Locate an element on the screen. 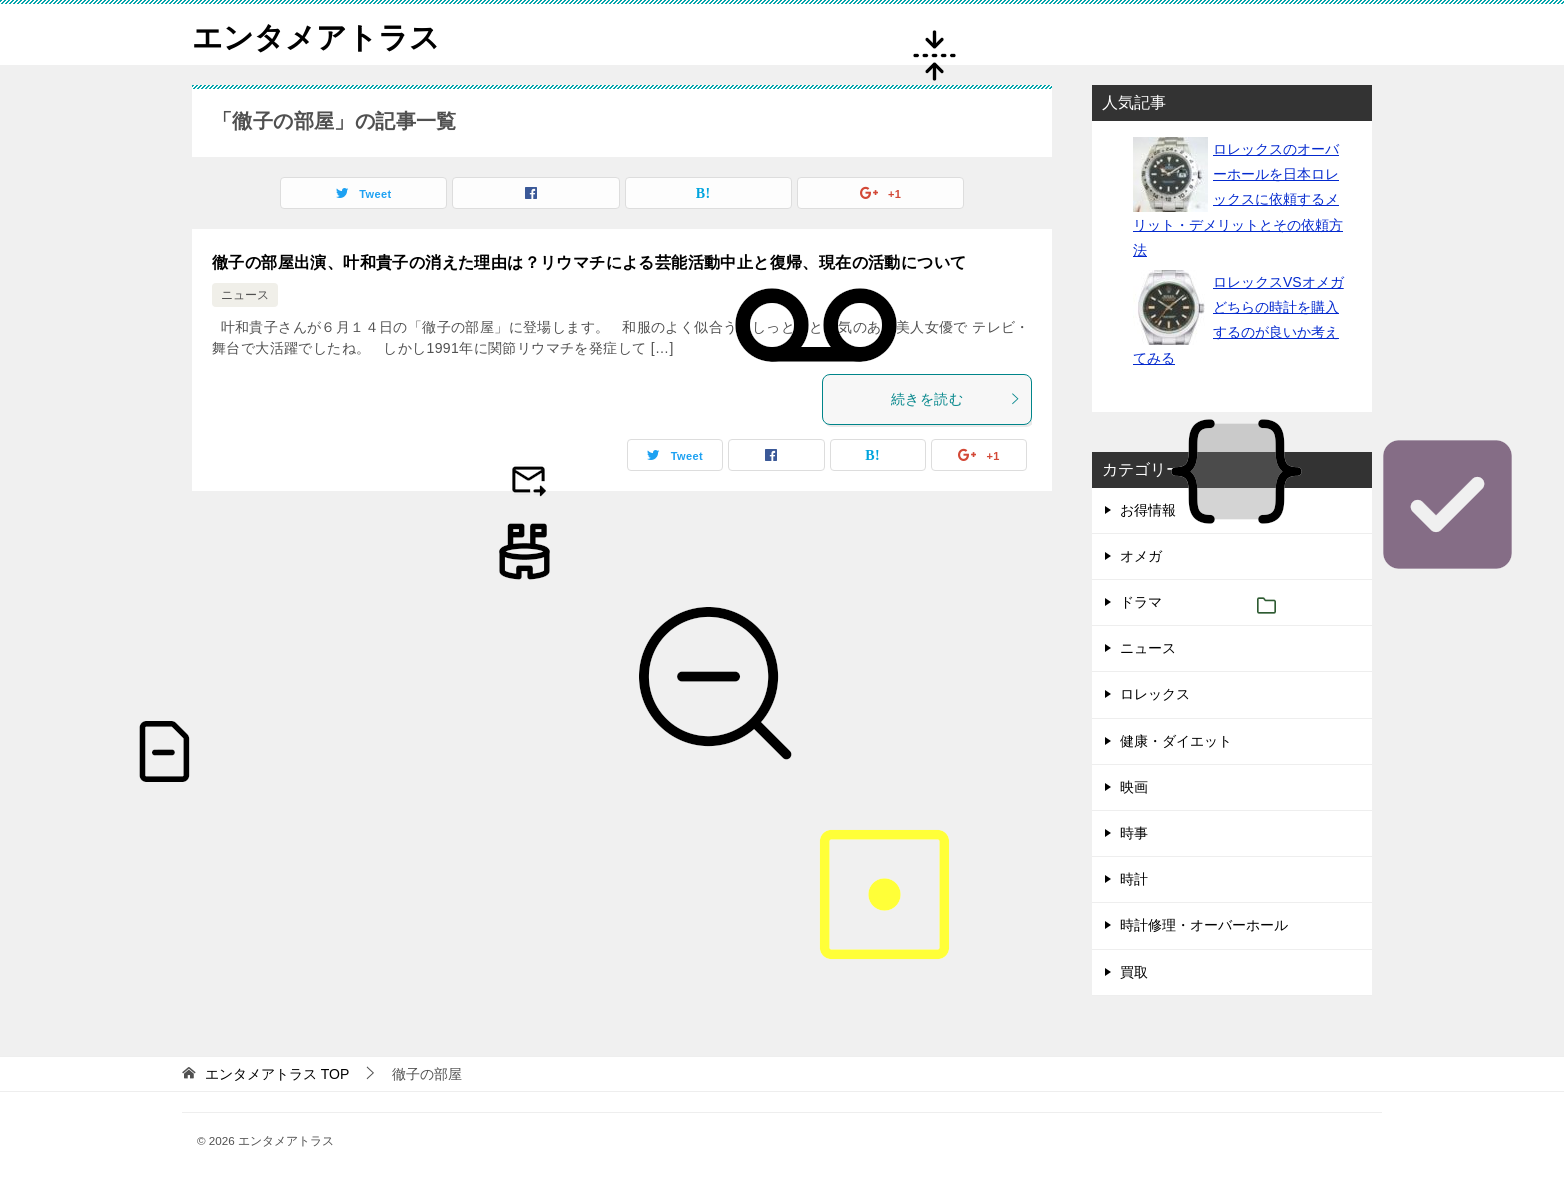  forward an email to another recipient is located at coordinates (528, 479).